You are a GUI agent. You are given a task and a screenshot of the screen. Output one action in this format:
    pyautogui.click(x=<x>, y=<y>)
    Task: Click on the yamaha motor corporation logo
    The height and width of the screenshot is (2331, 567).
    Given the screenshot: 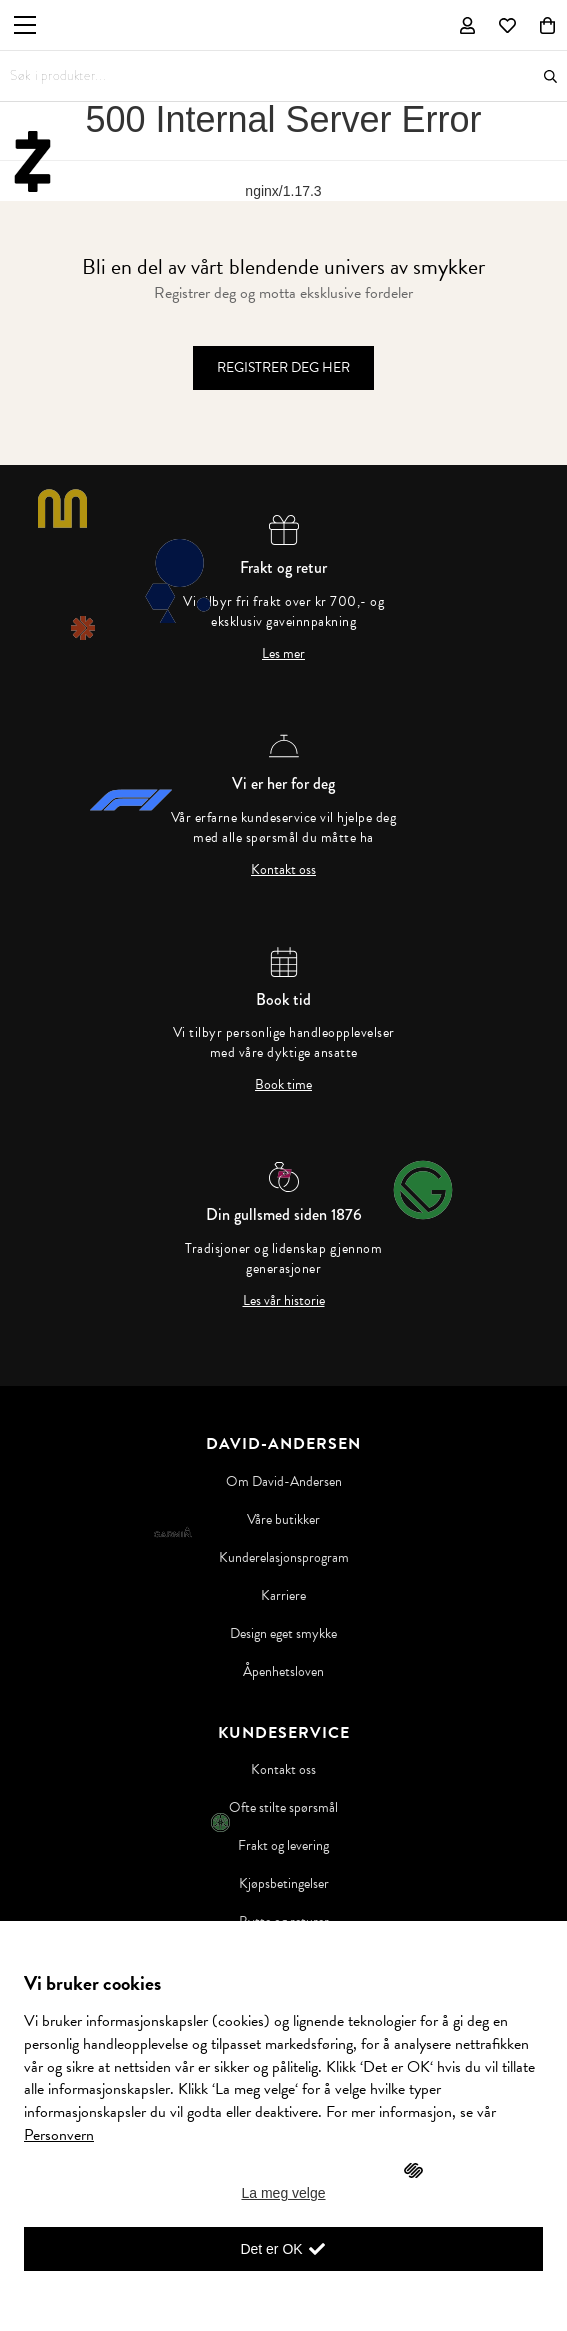 What is the action you would take?
    pyautogui.click(x=220, y=1822)
    